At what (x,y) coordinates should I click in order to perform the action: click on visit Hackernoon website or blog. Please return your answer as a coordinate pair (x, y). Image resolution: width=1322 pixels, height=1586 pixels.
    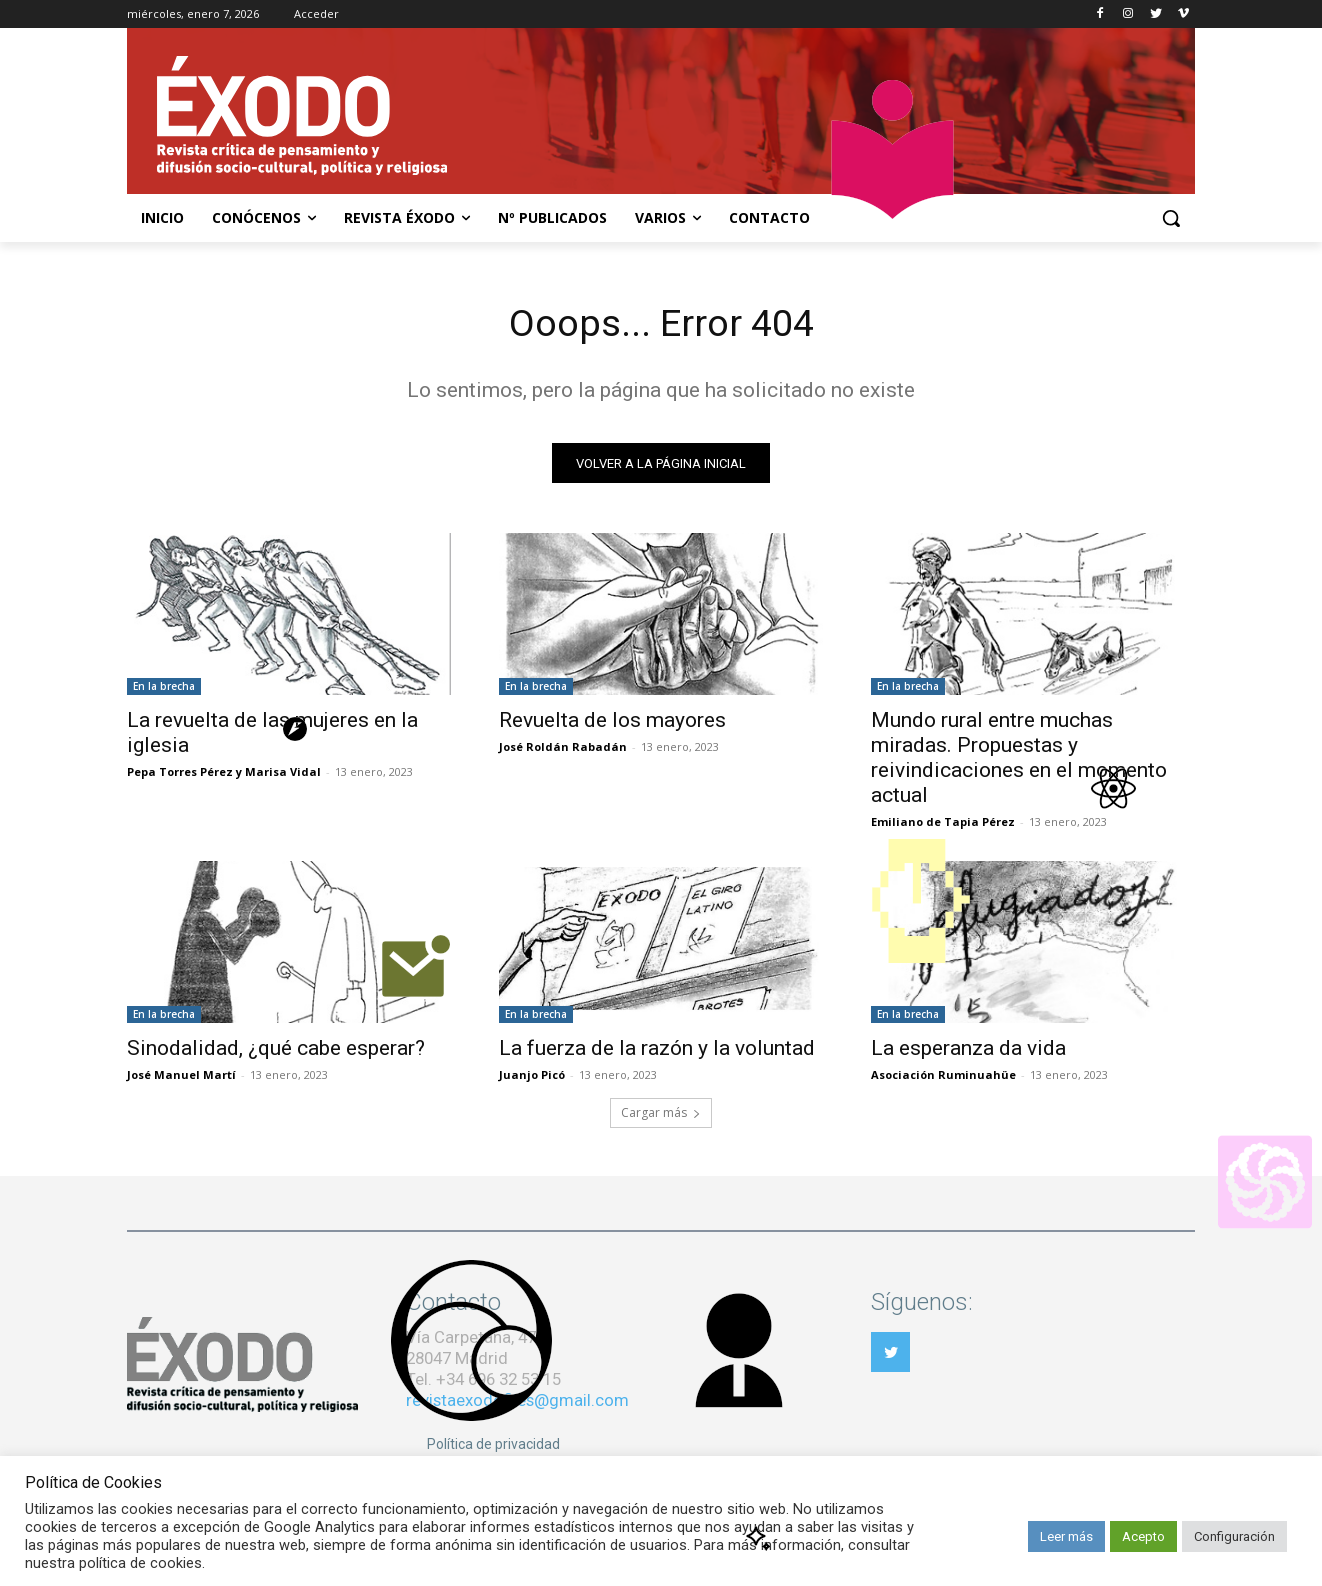
    Looking at the image, I should click on (921, 901).